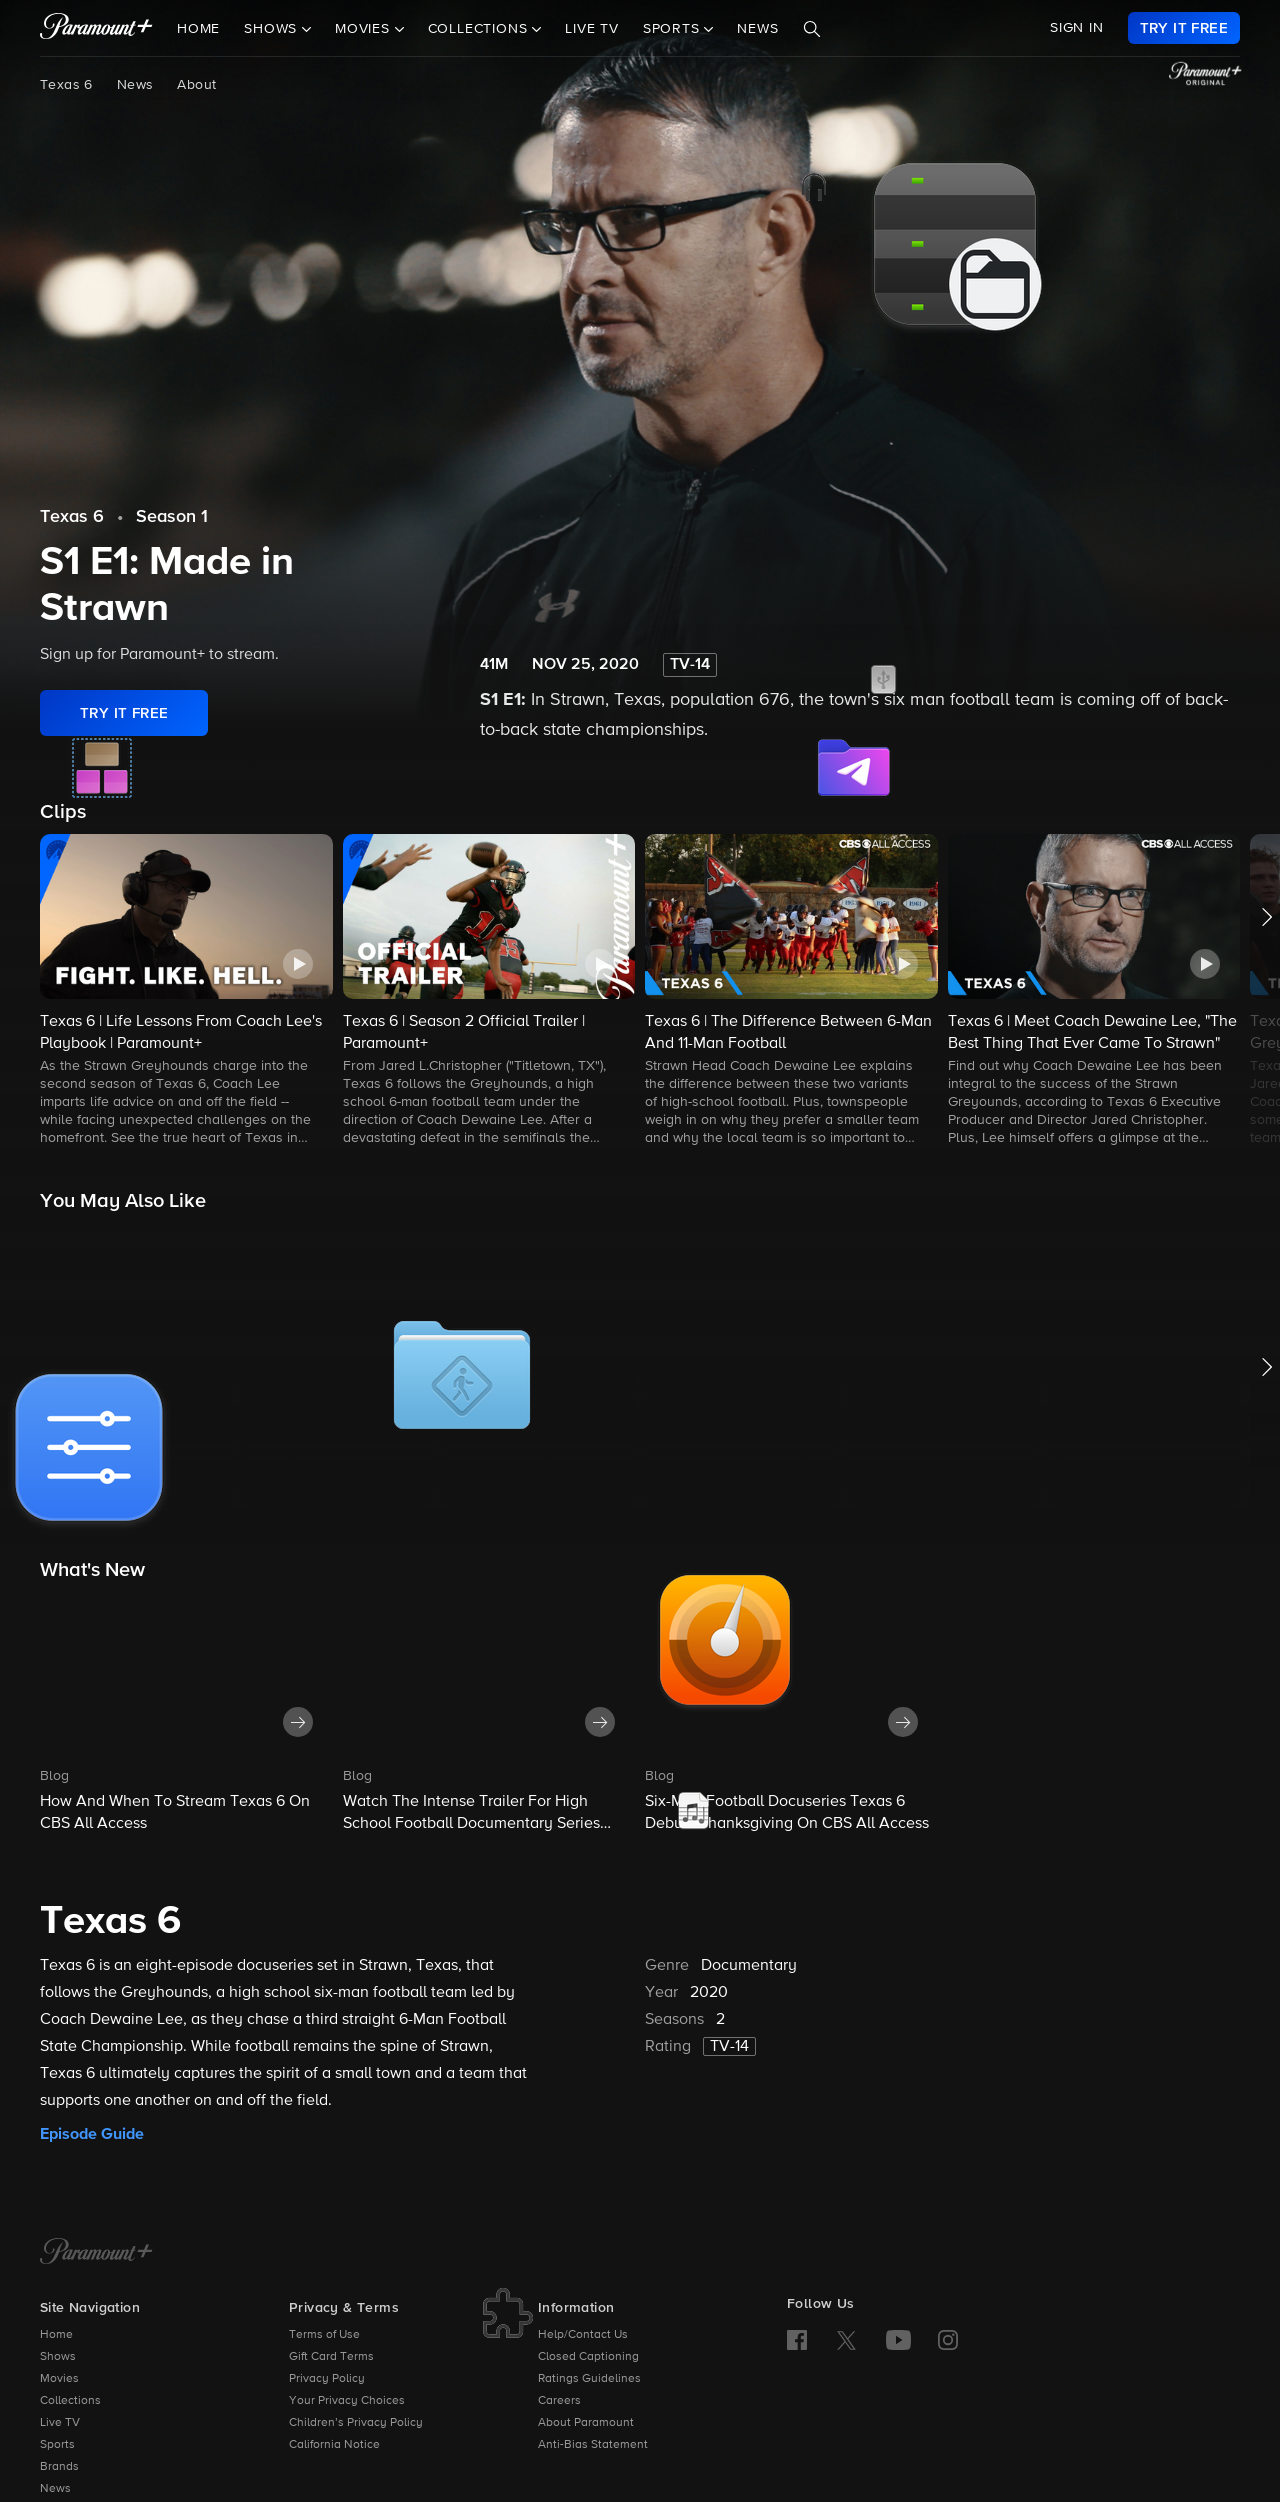  I want to click on access your public folder, so click(462, 1375).